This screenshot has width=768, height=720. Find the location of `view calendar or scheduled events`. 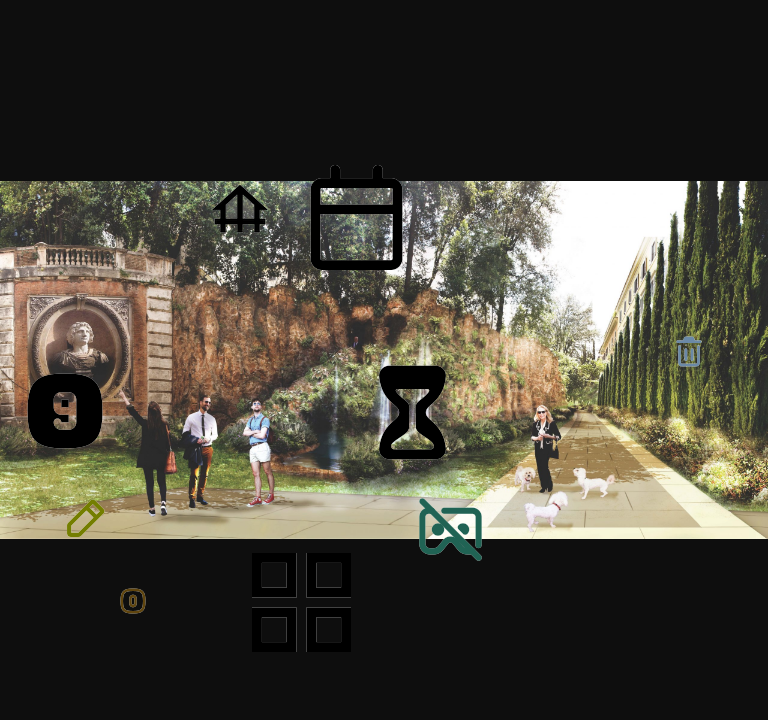

view calendar or scheduled events is located at coordinates (356, 217).